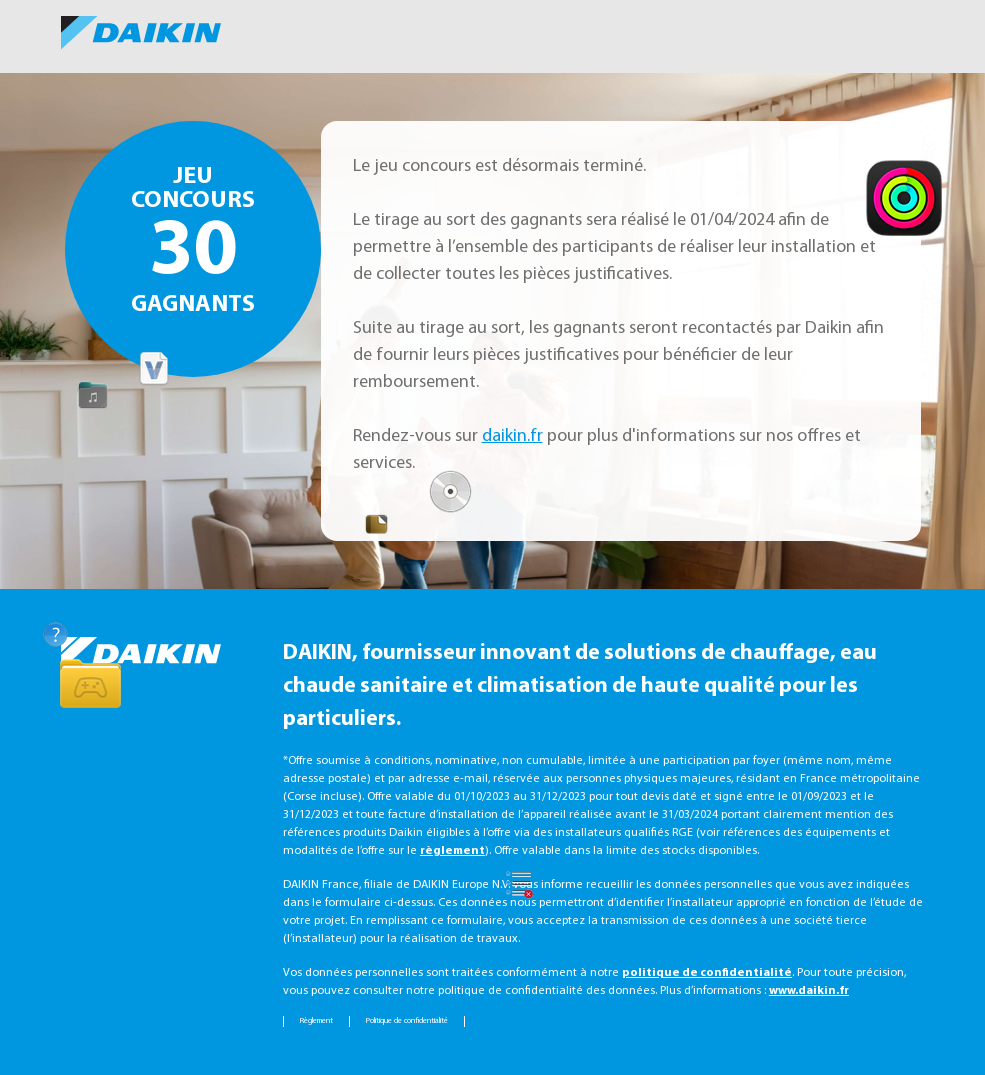 Image resolution: width=985 pixels, height=1075 pixels. Describe the element at coordinates (154, 368) in the screenshot. I see `a v programming language source file` at that location.